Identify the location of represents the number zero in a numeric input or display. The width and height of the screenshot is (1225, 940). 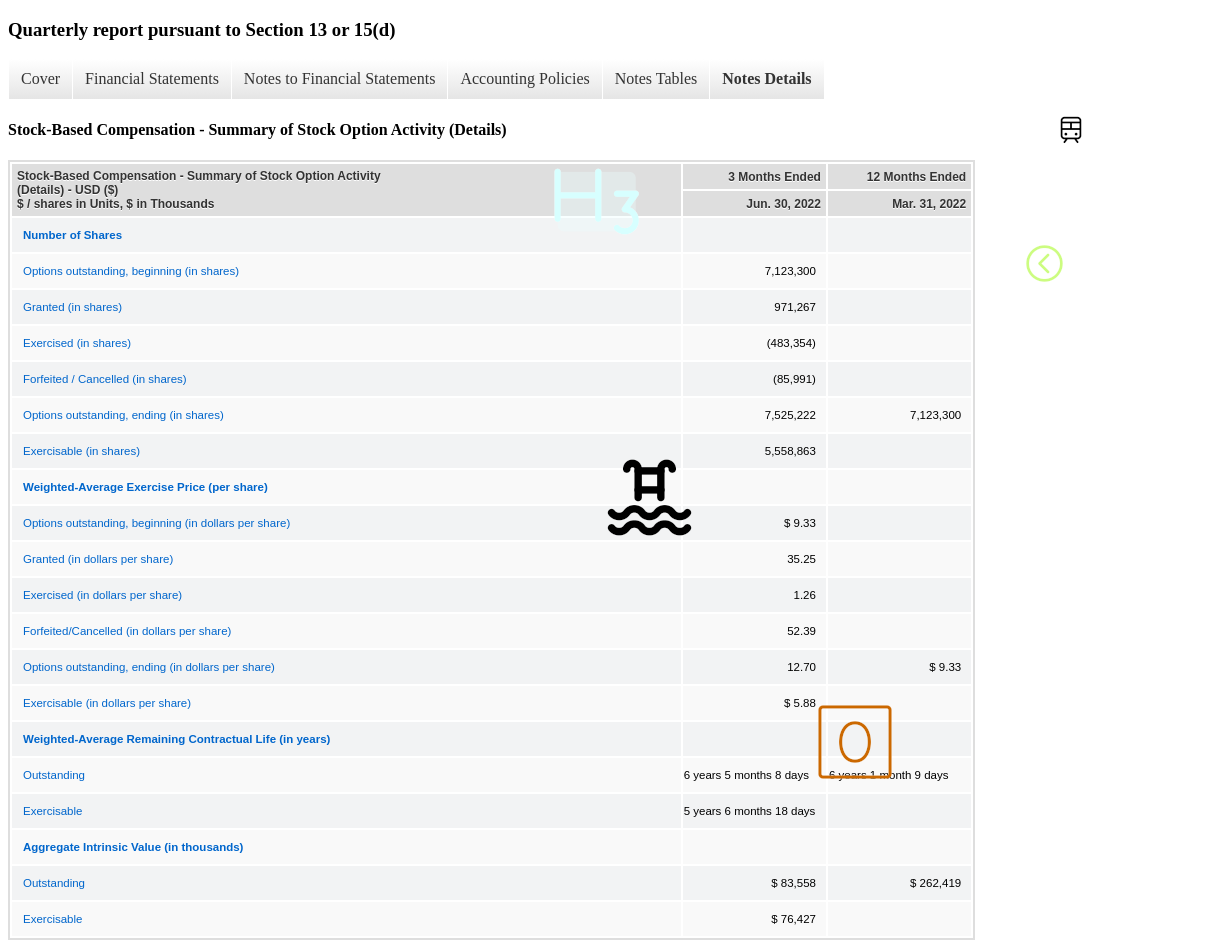
(855, 742).